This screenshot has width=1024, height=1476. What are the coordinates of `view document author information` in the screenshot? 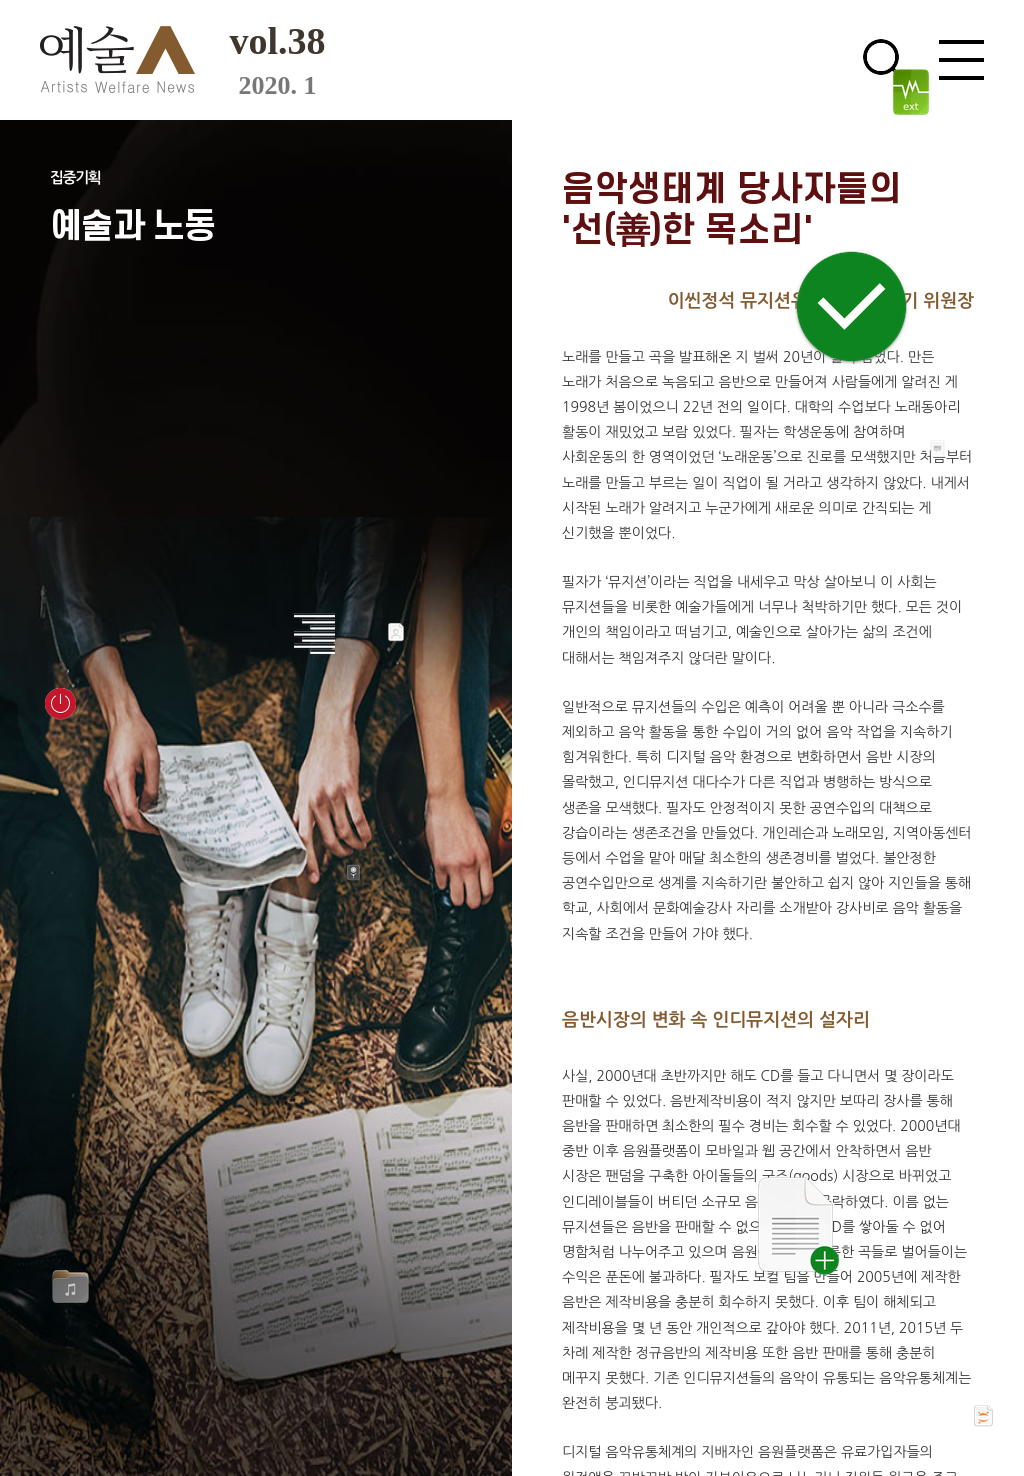 It's located at (396, 632).